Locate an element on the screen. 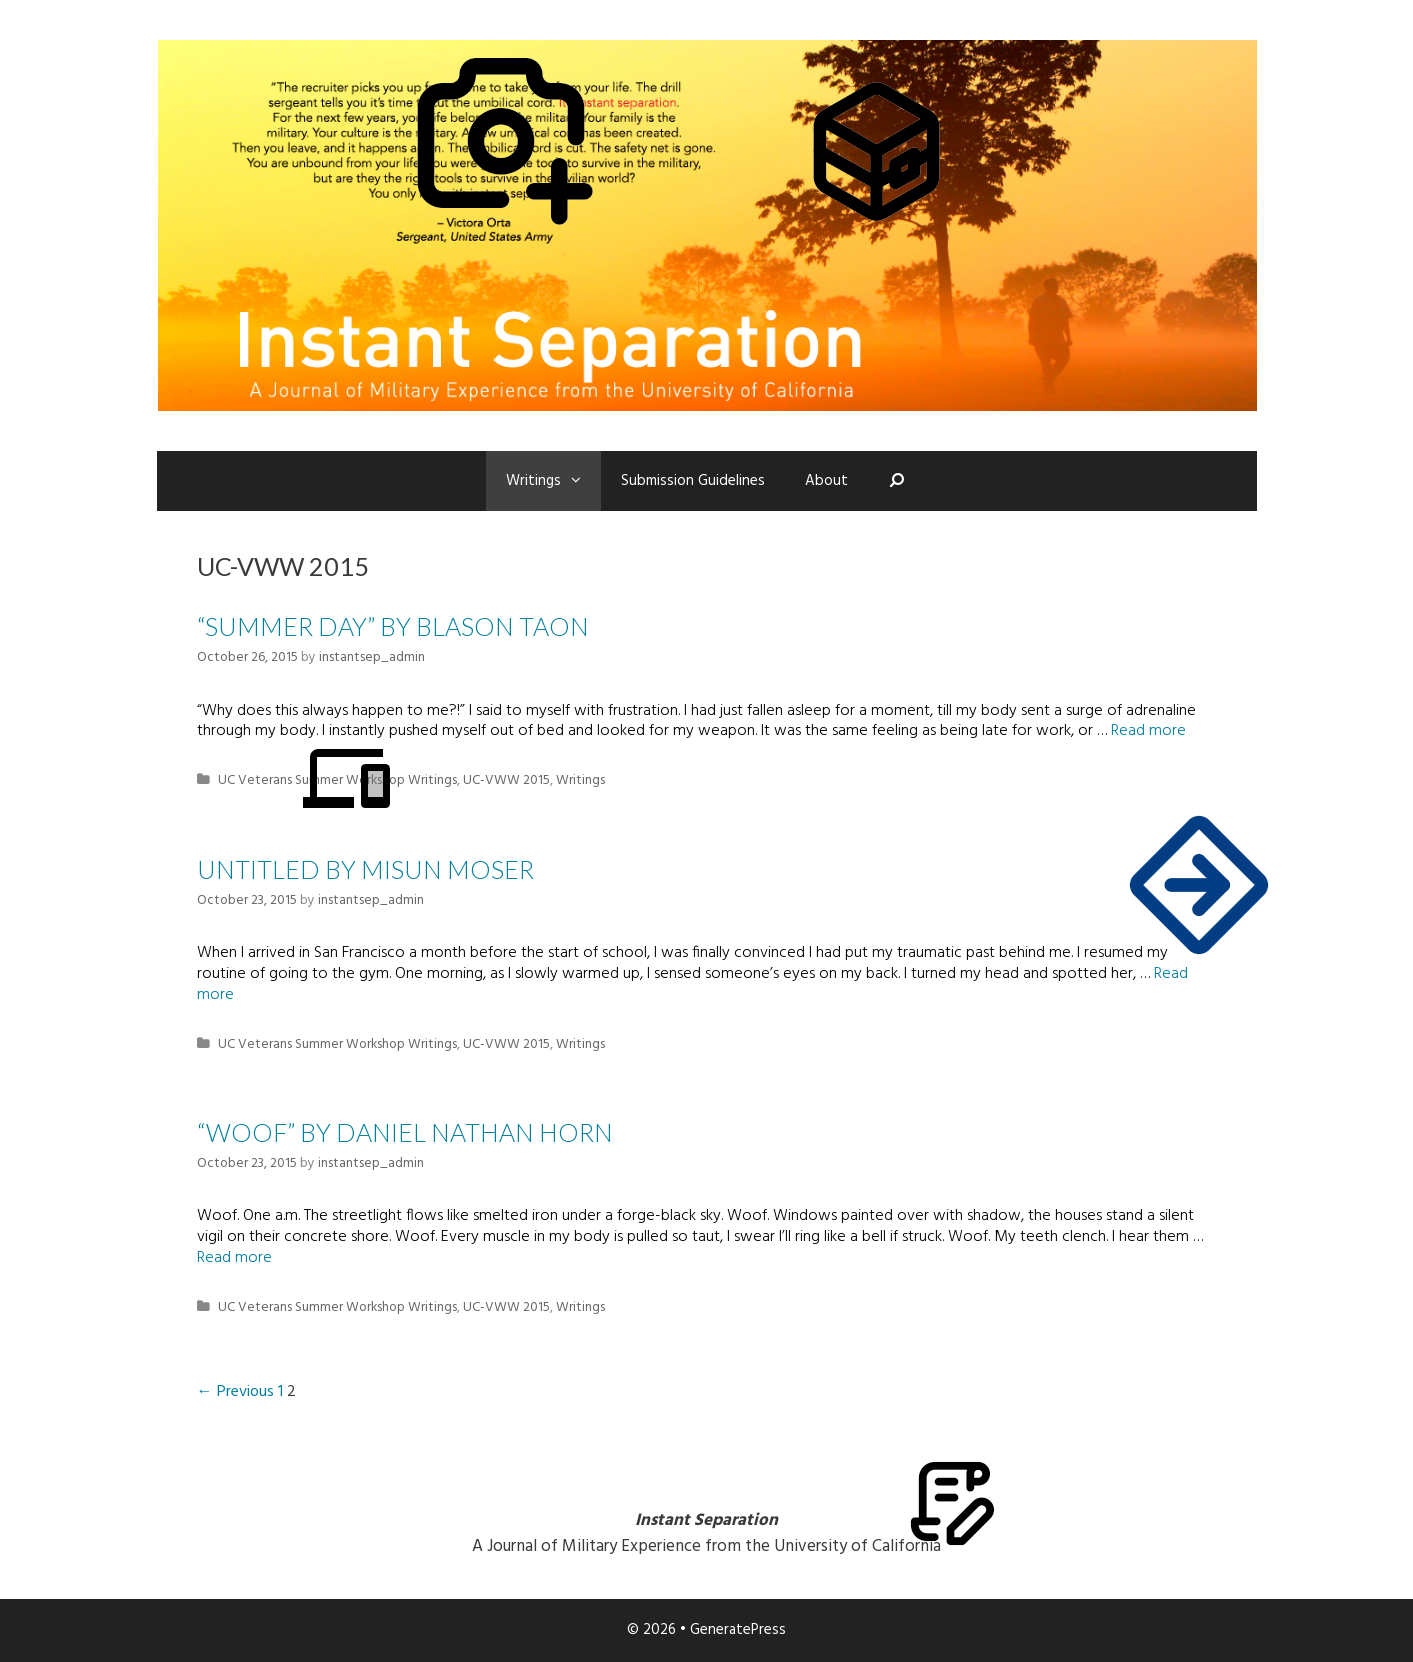  get directions or navigation guidance is located at coordinates (1199, 885).